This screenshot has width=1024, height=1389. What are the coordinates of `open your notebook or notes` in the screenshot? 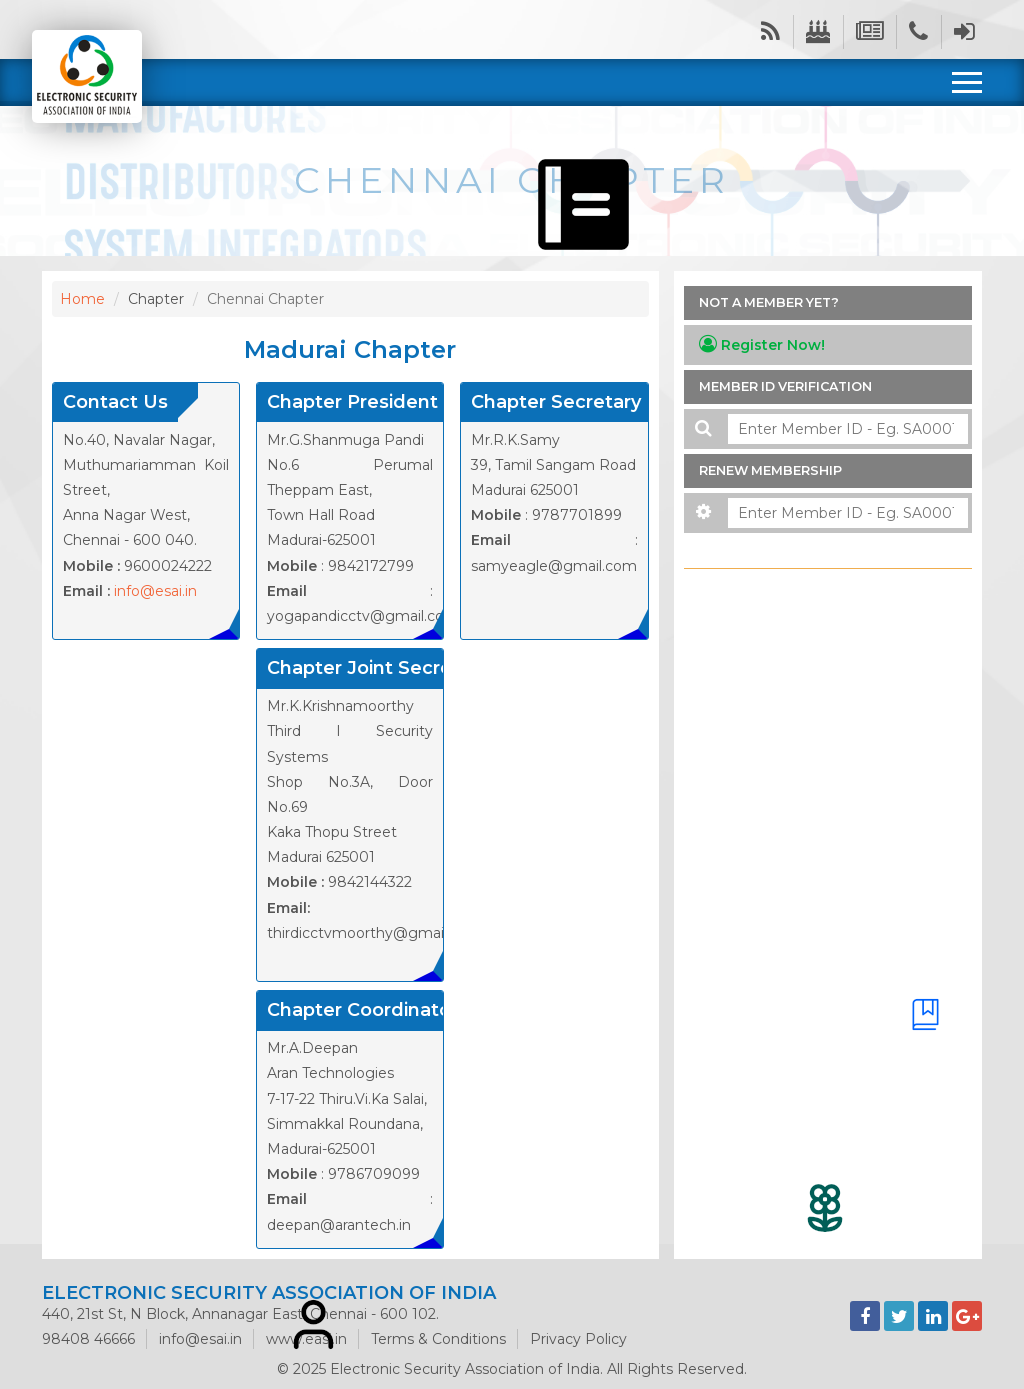 It's located at (583, 204).